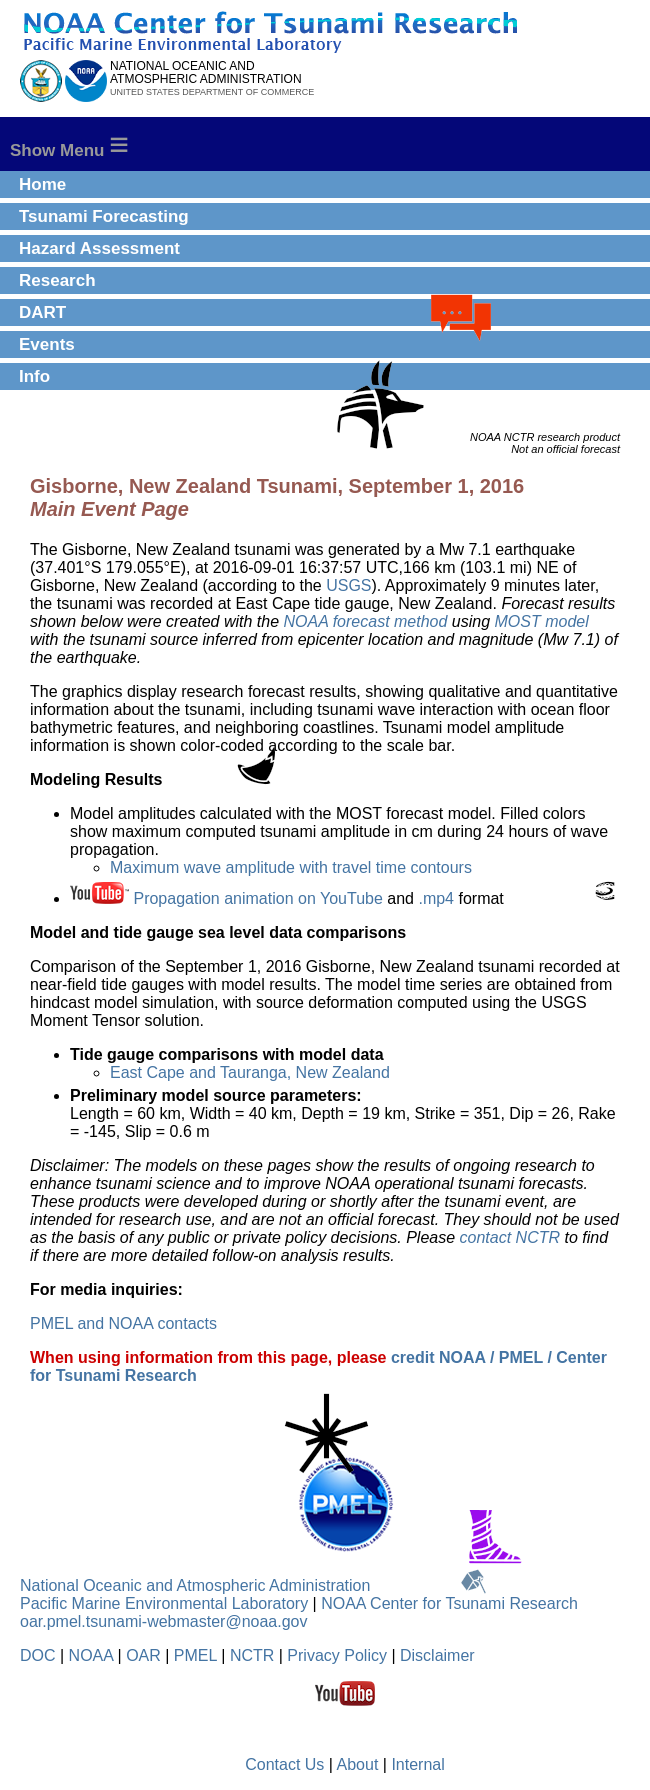 Image resolution: width=650 pixels, height=1790 pixels. What do you see at coordinates (257, 764) in the screenshot?
I see `sound an alert or announcement` at bounding box center [257, 764].